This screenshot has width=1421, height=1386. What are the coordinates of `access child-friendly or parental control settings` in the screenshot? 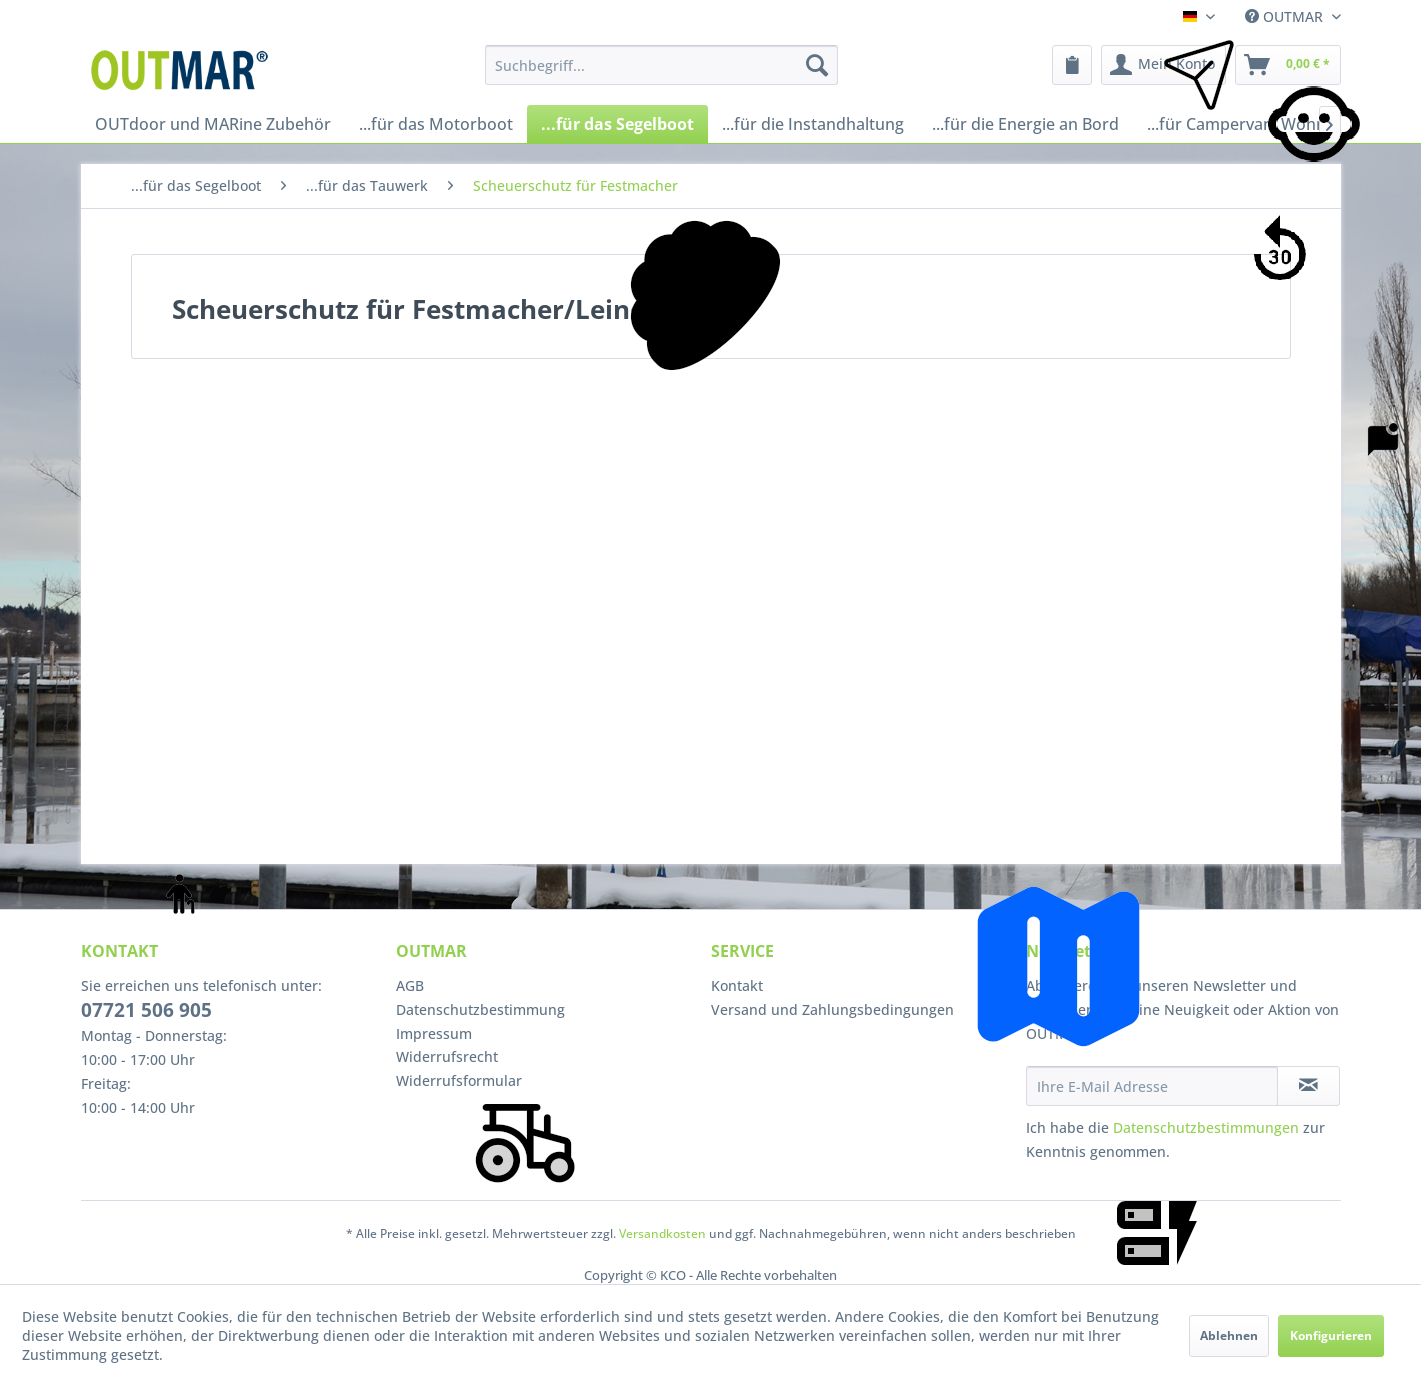 It's located at (1314, 124).